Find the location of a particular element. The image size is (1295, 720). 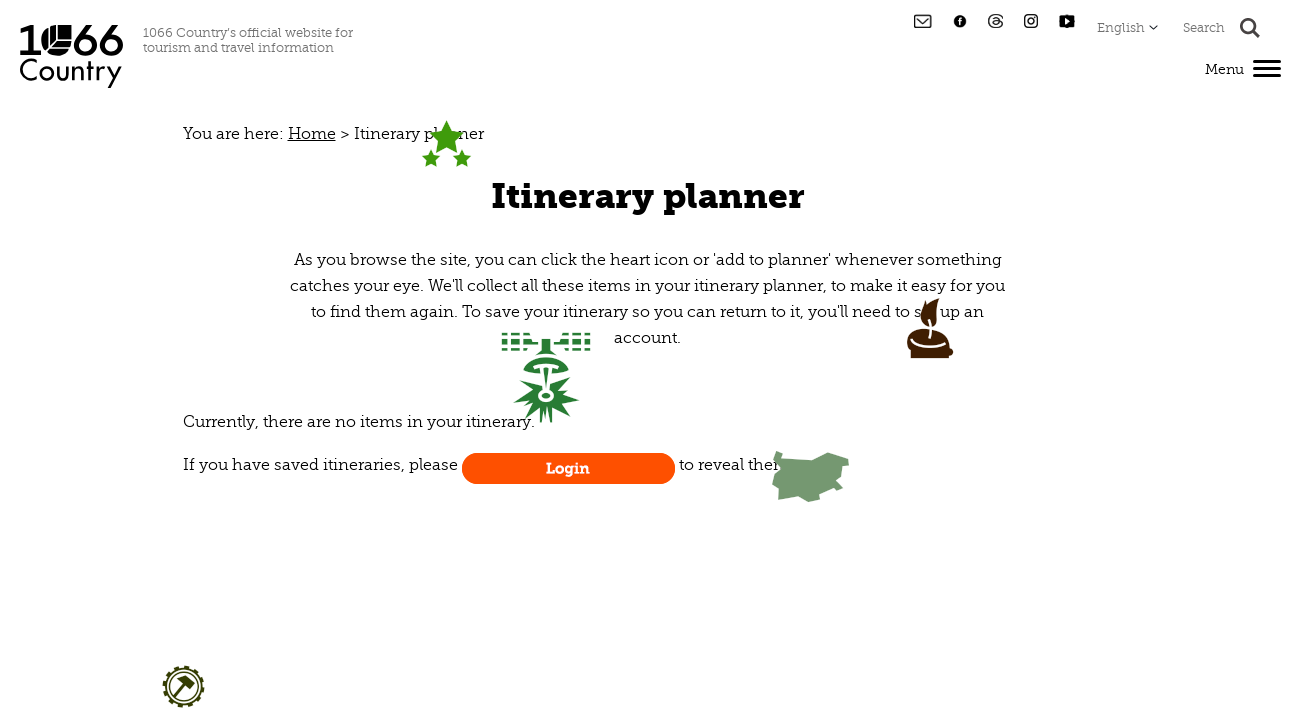

access crafting or workshop settings is located at coordinates (183, 686).